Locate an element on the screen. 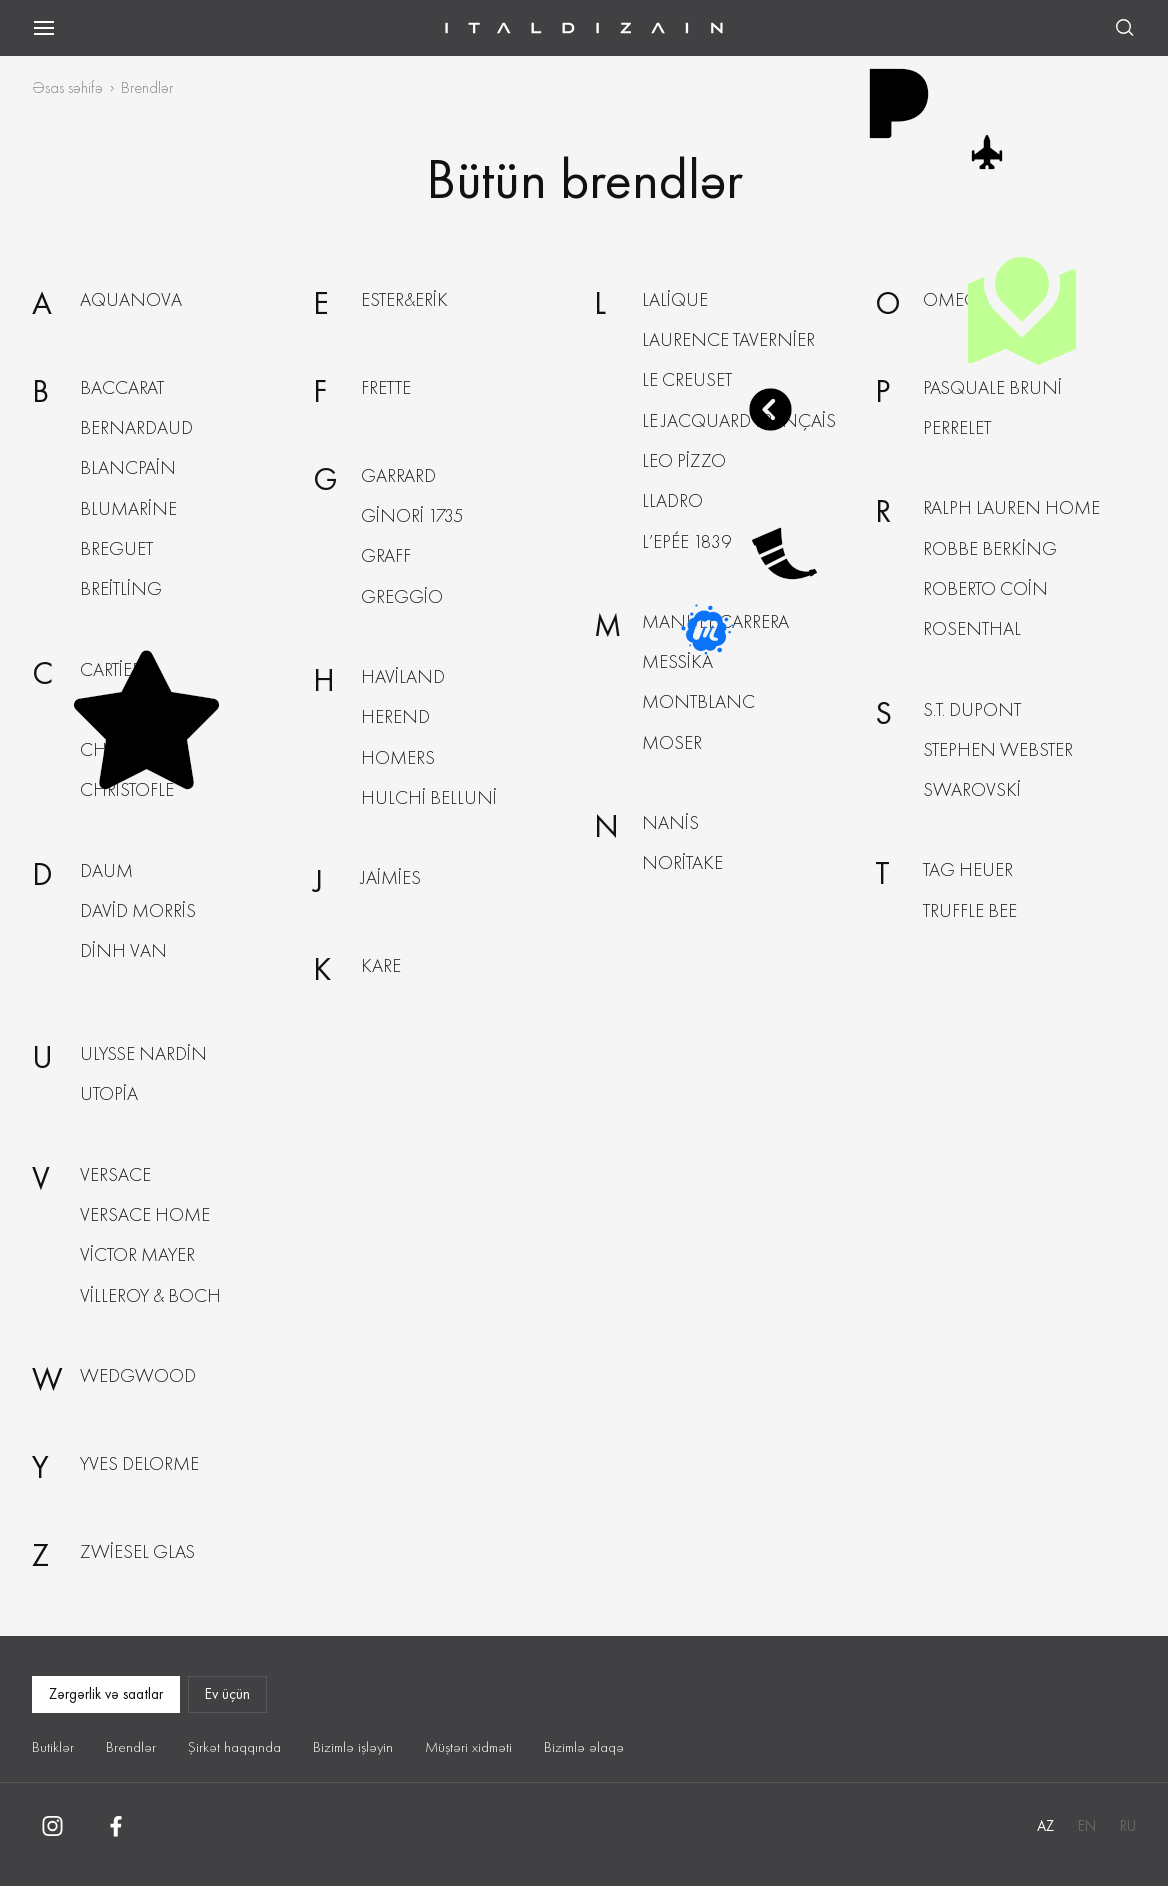 Image resolution: width=1168 pixels, height=1886 pixels. go back to the previous screen is located at coordinates (770, 409).